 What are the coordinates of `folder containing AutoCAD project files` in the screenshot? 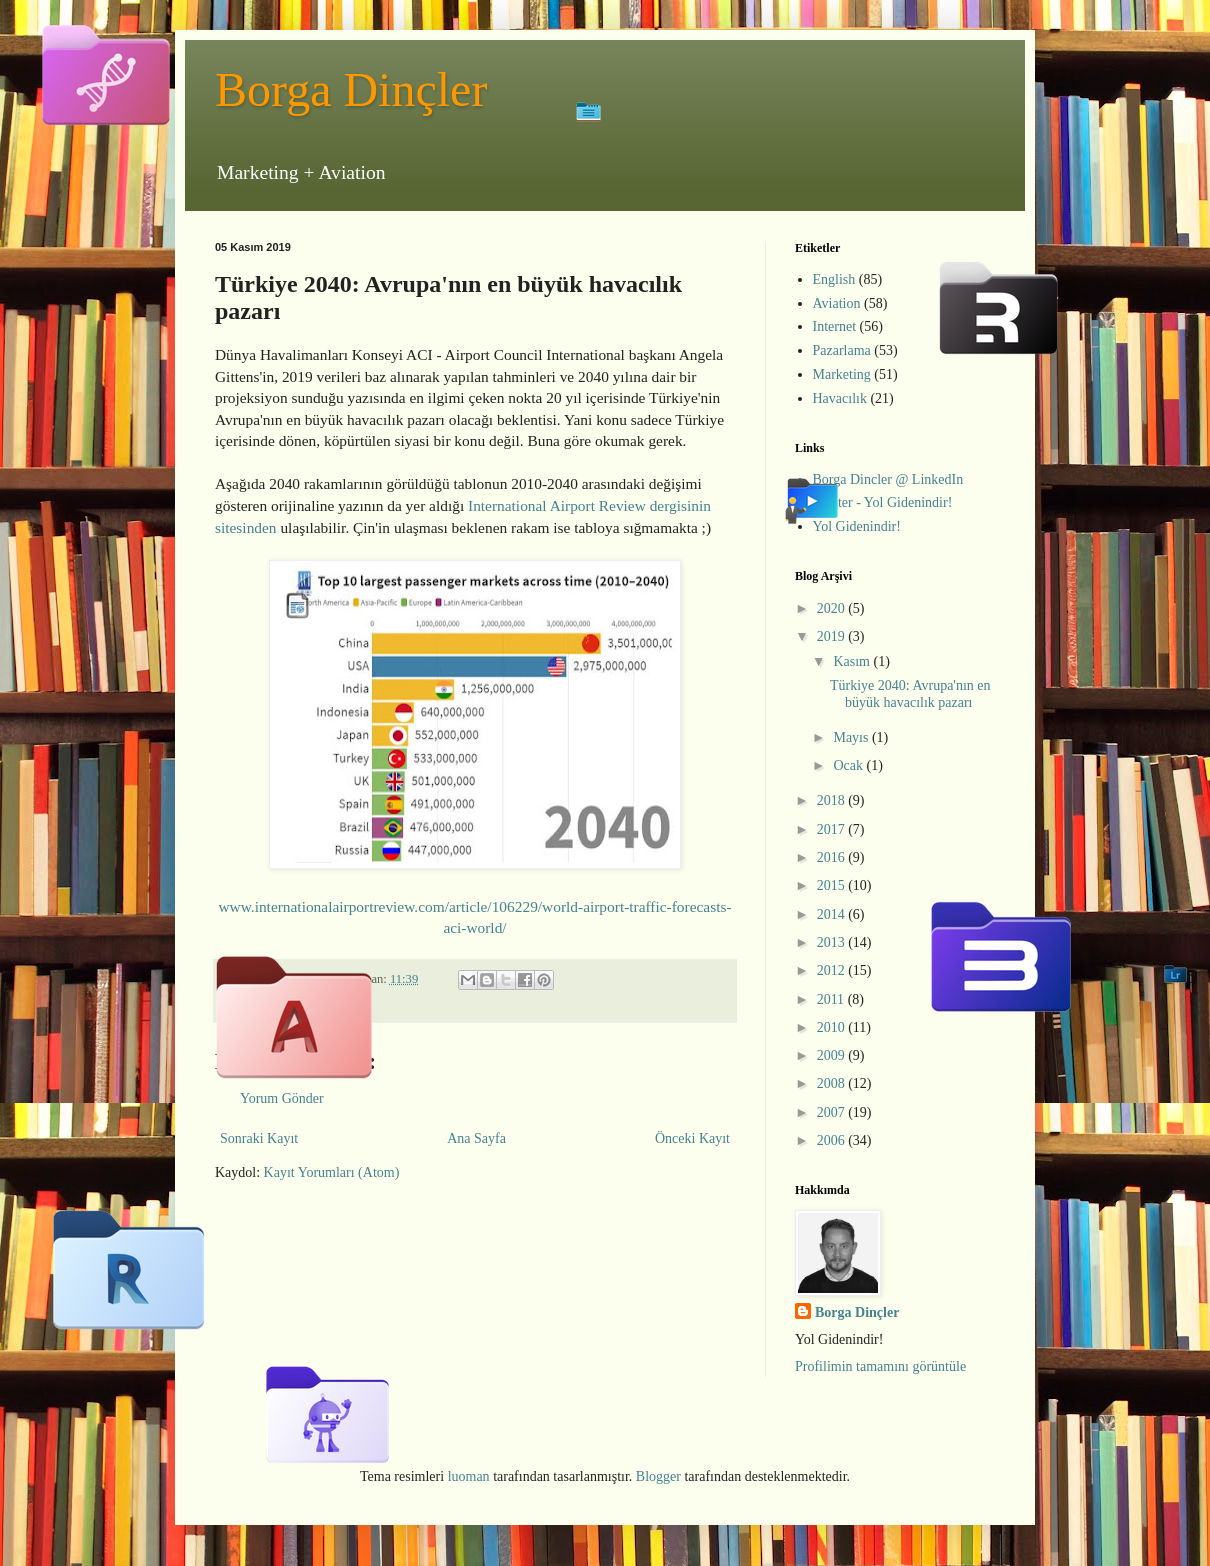 It's located at (293, 1021).